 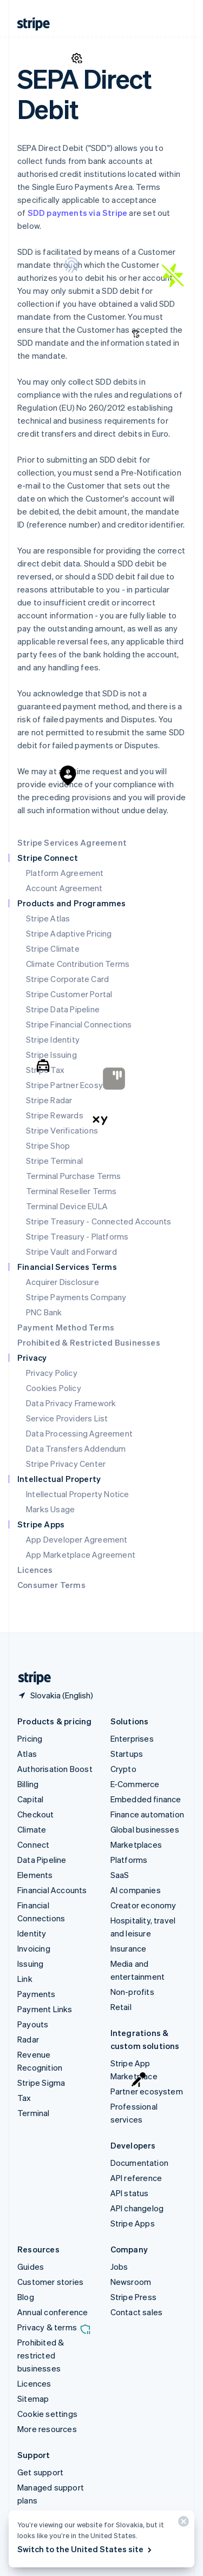 I want to click on align content to top-right corner, so click(x=114, y=1078).